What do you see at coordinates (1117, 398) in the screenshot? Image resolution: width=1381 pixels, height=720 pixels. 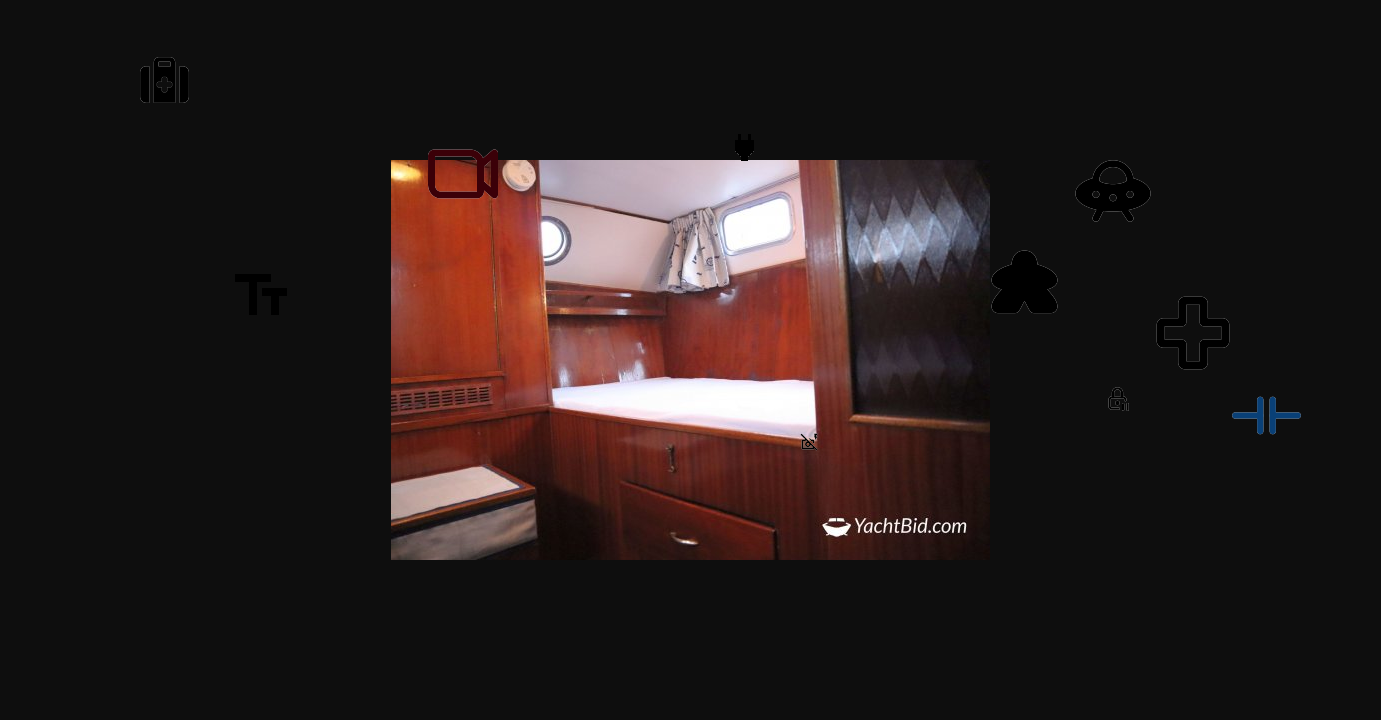 I see `pause secure session or locked process` at bounding box center [1117, 398].